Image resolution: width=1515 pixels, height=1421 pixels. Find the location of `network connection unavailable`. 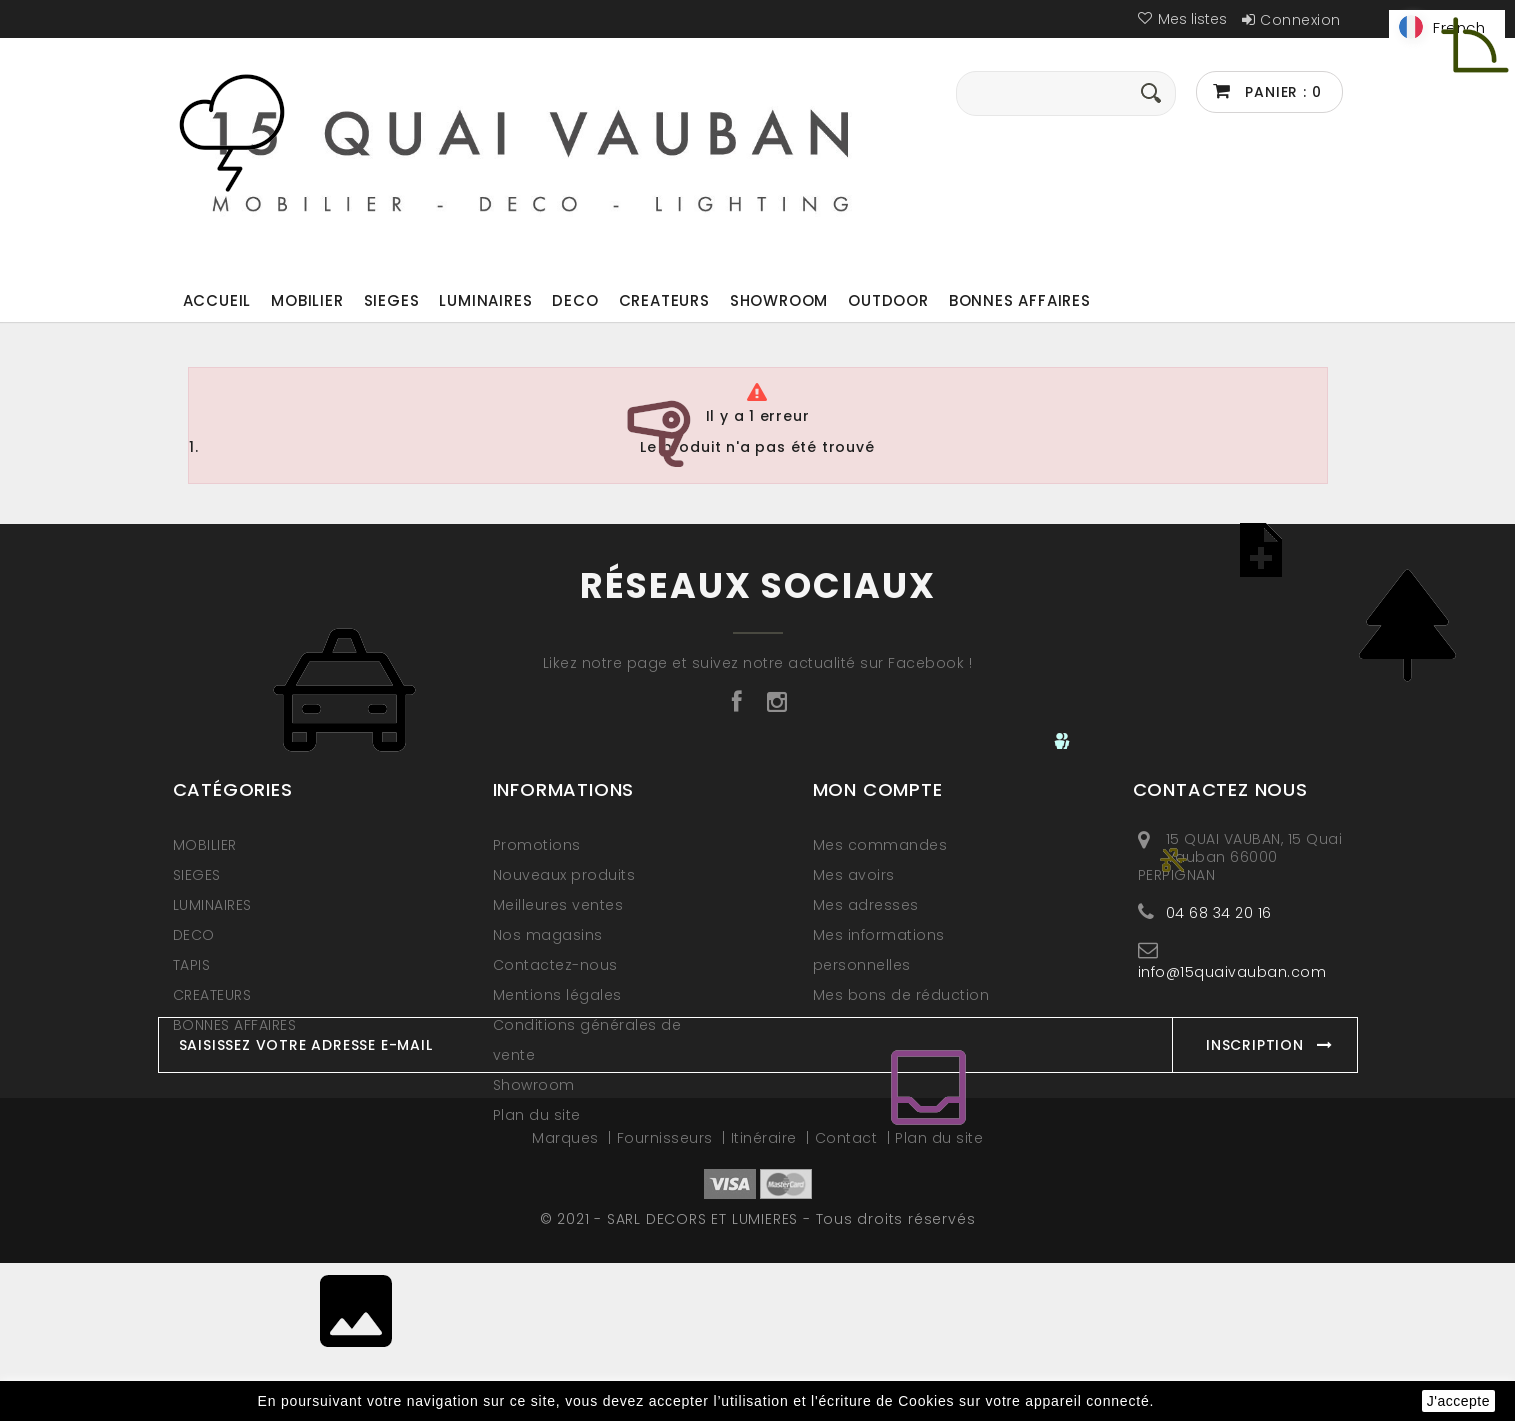

network connection unavailable is located at coordinates (1173, 860).